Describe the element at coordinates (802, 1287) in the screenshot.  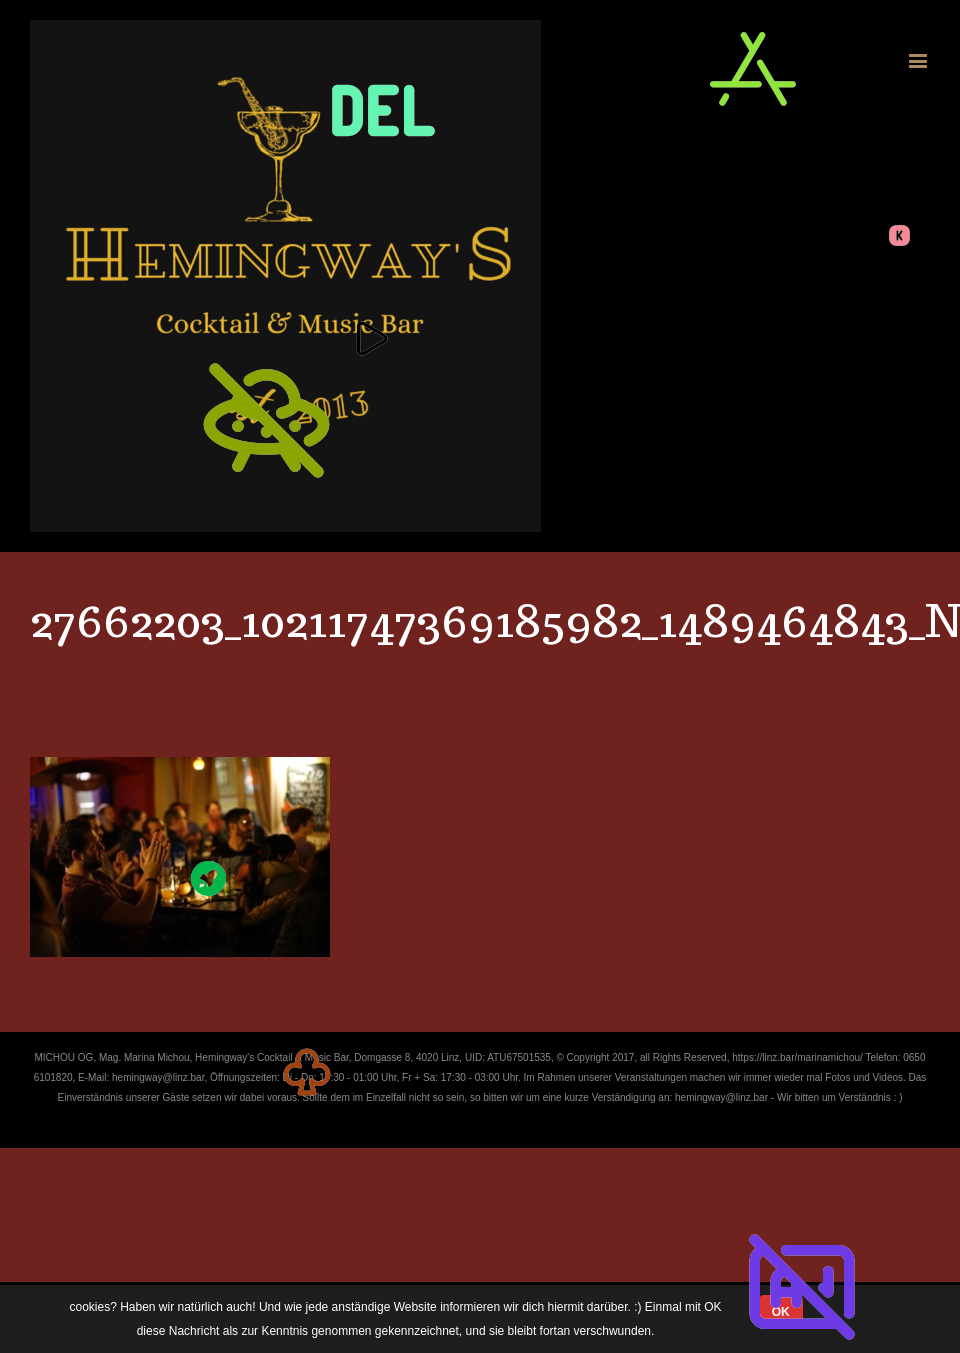
I see `disable advertisements` at that location.